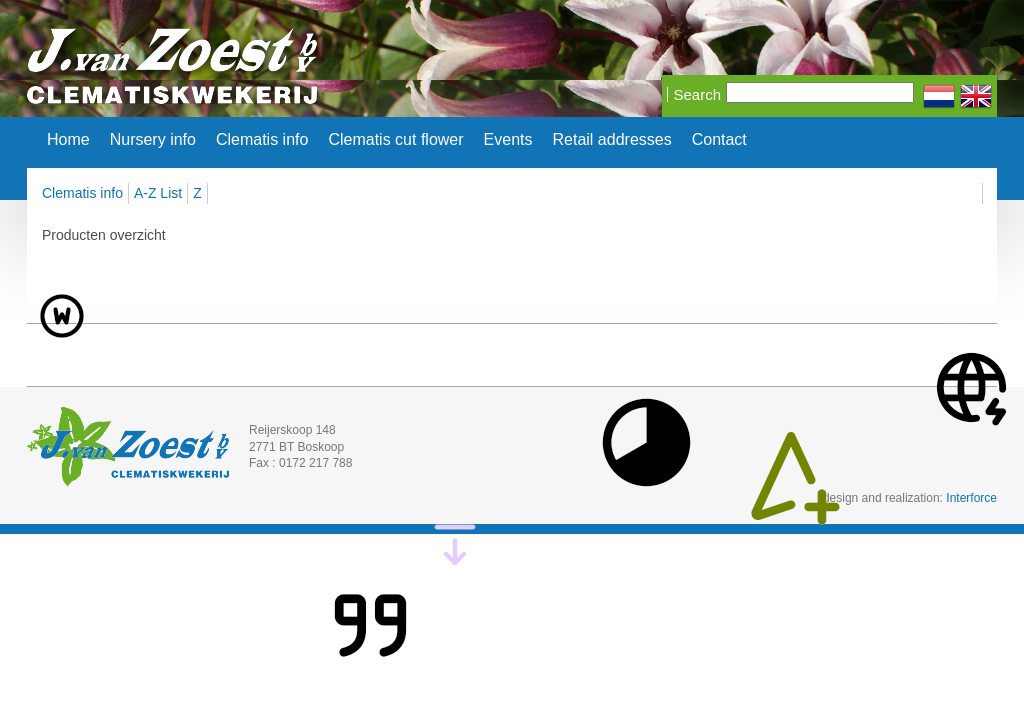 The height and width of the screenshot is (720, 1024). I want to click on add a new navigation waypoint, so click(791, 476).